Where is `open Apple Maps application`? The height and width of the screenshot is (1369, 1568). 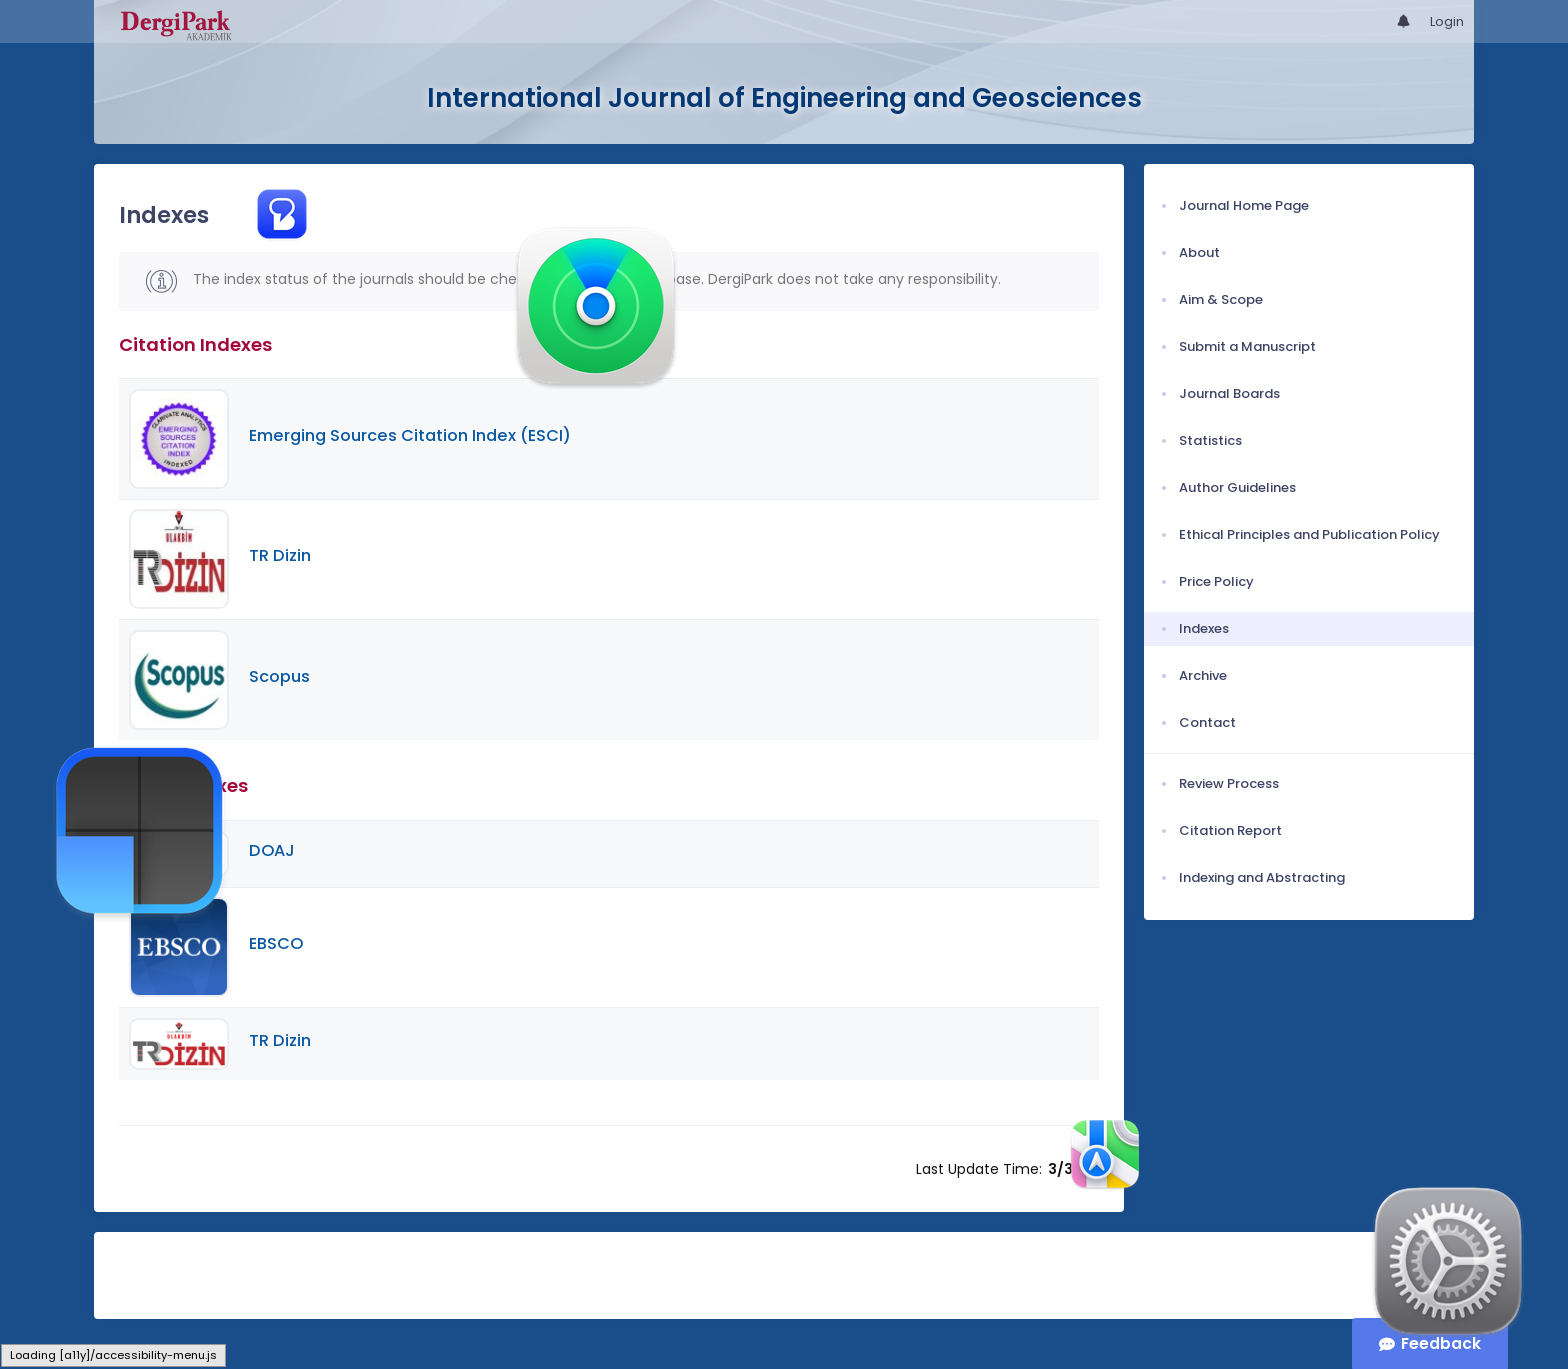
open Apple Maps application is located at coordinates (1105, 1154).